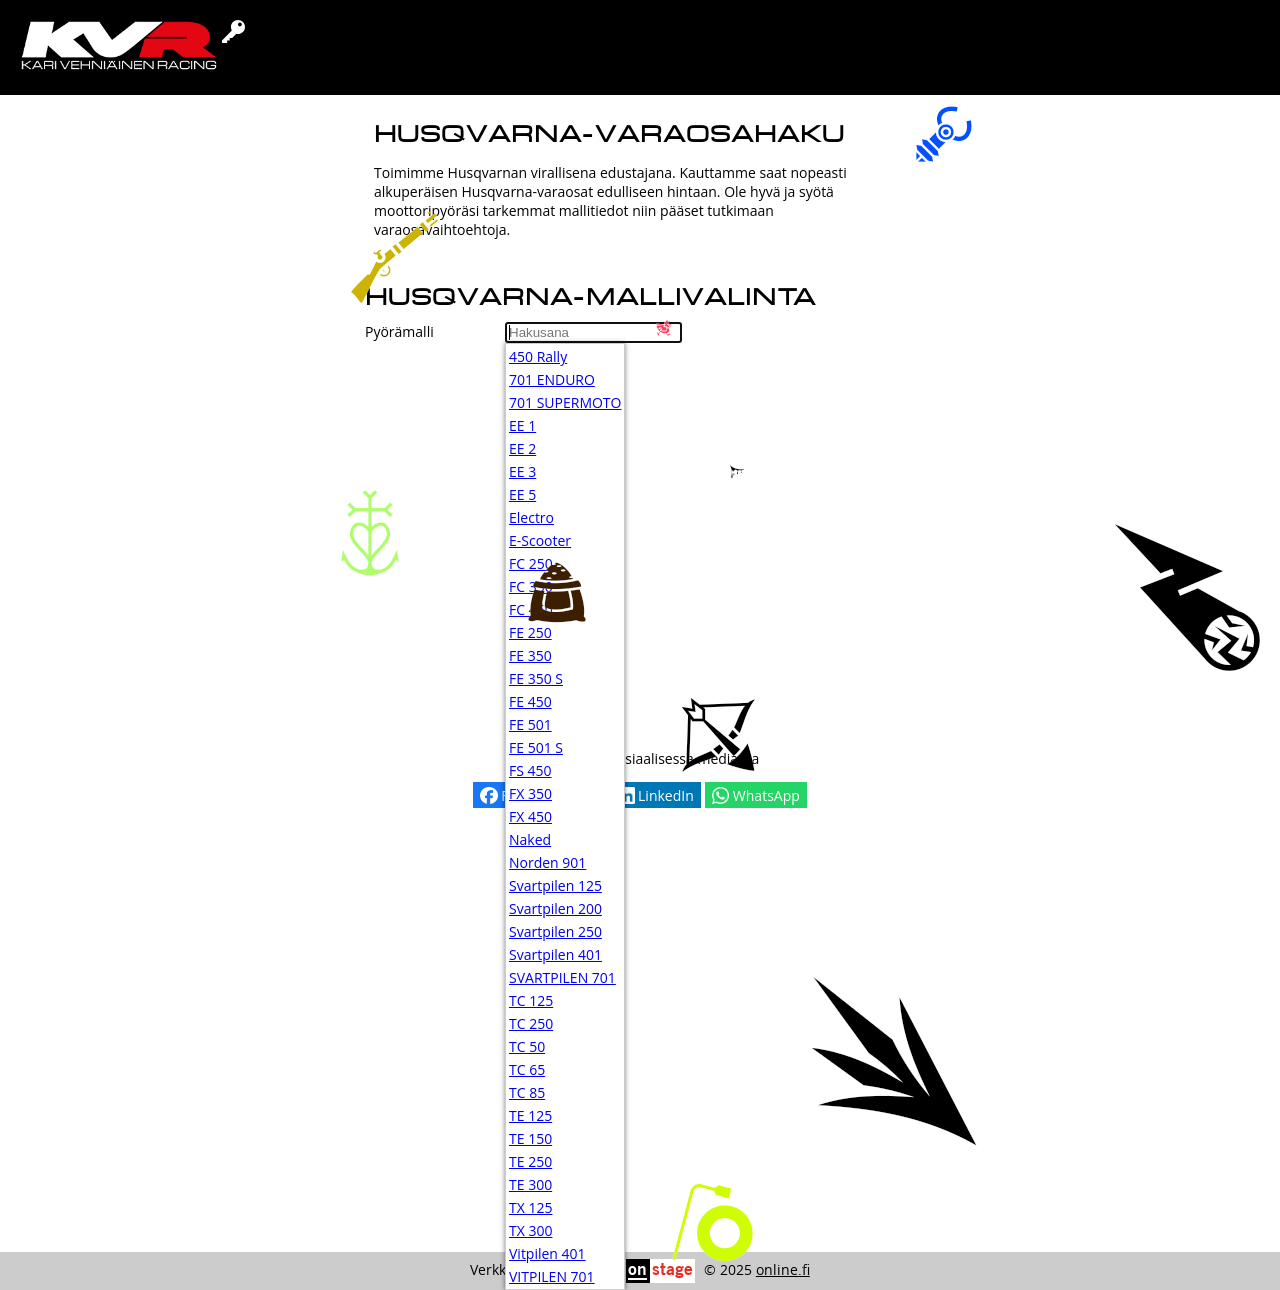 The height and width of the screenshot is (1290, 1280). I want to click on equip ranged weapon, so click(718, 735).